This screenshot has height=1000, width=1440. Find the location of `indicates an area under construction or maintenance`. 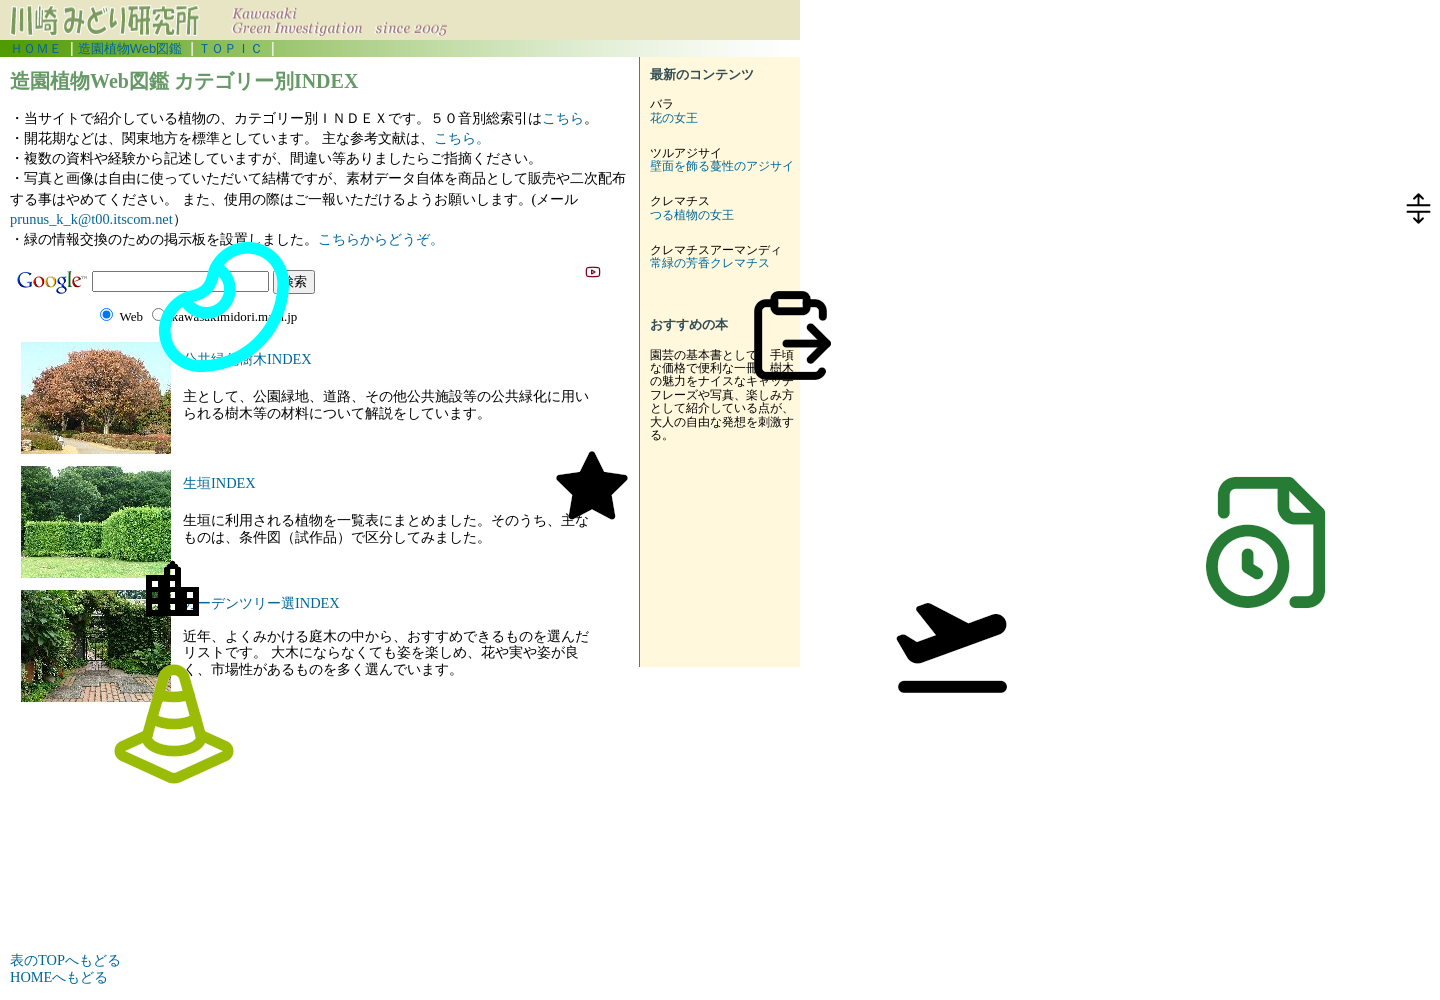

indicates an area under construction or maintenance is located at coordinates (174, 724).